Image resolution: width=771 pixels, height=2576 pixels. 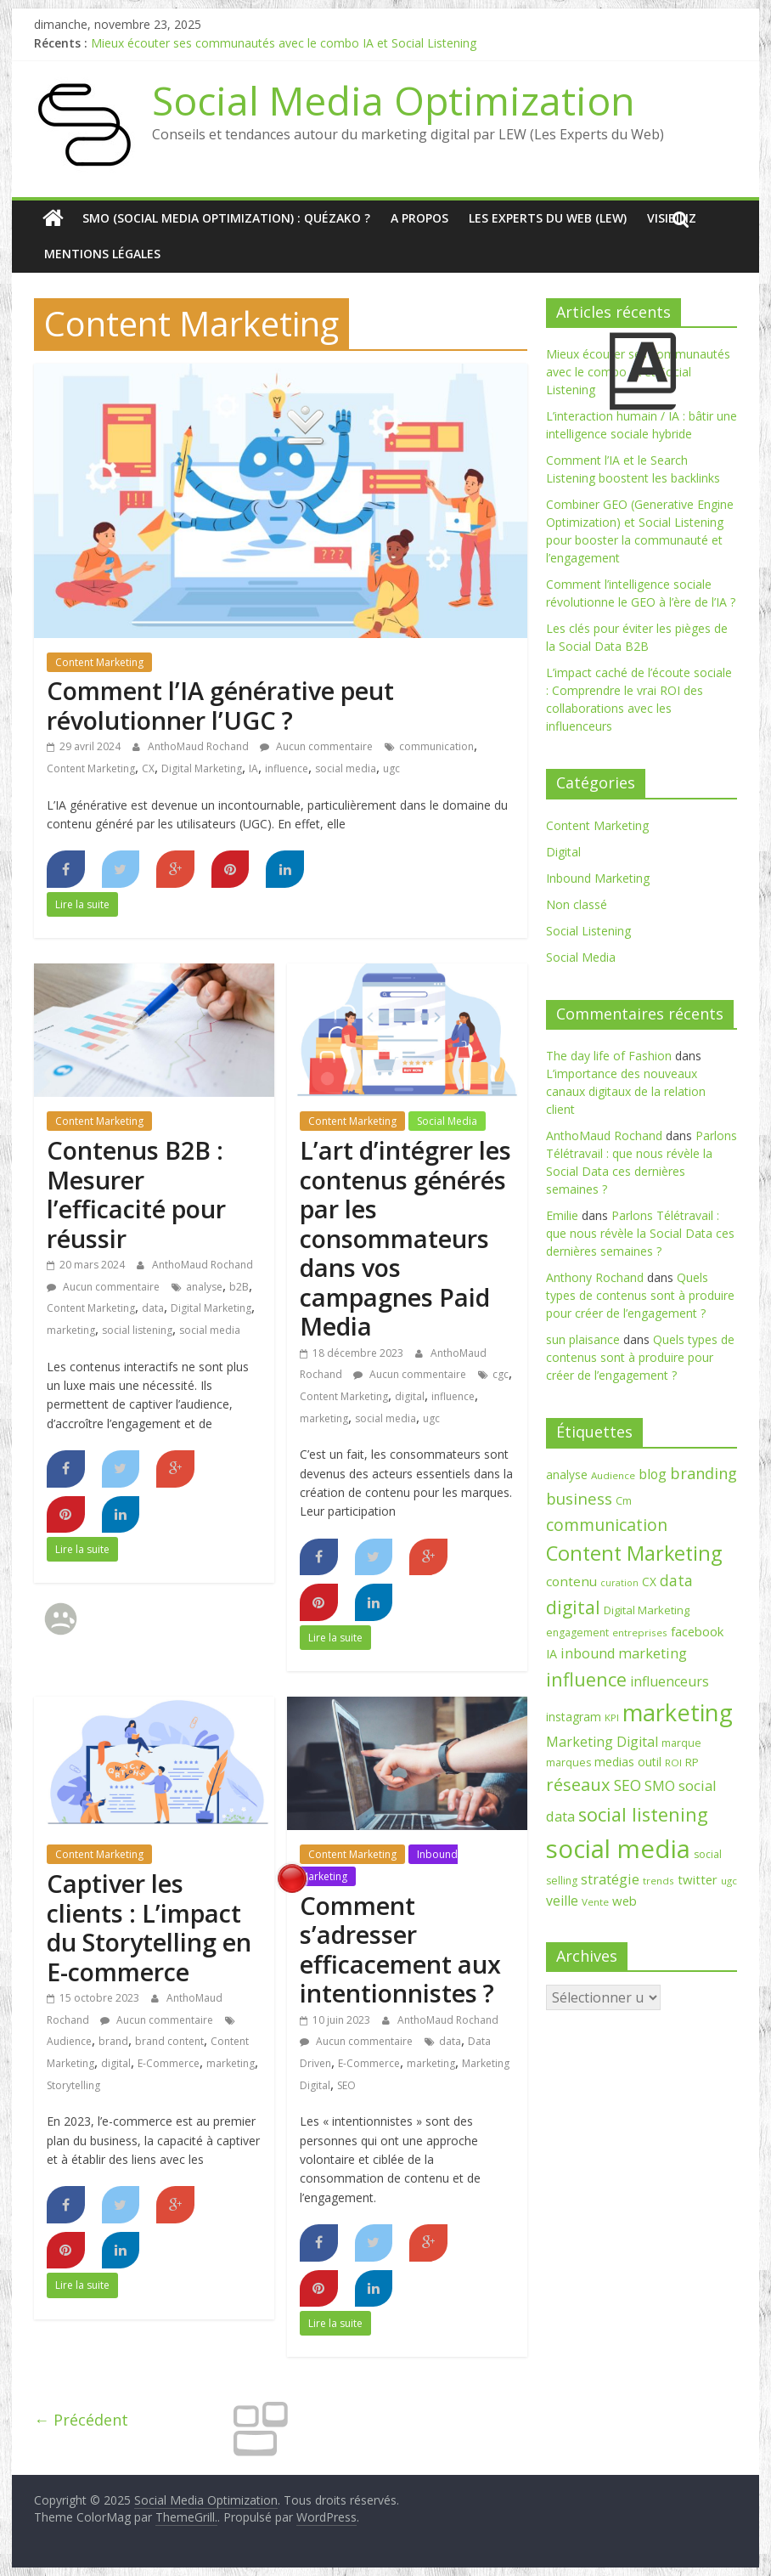 I want to click on scroll to bottom of page or list, so click(x=305, y=426).